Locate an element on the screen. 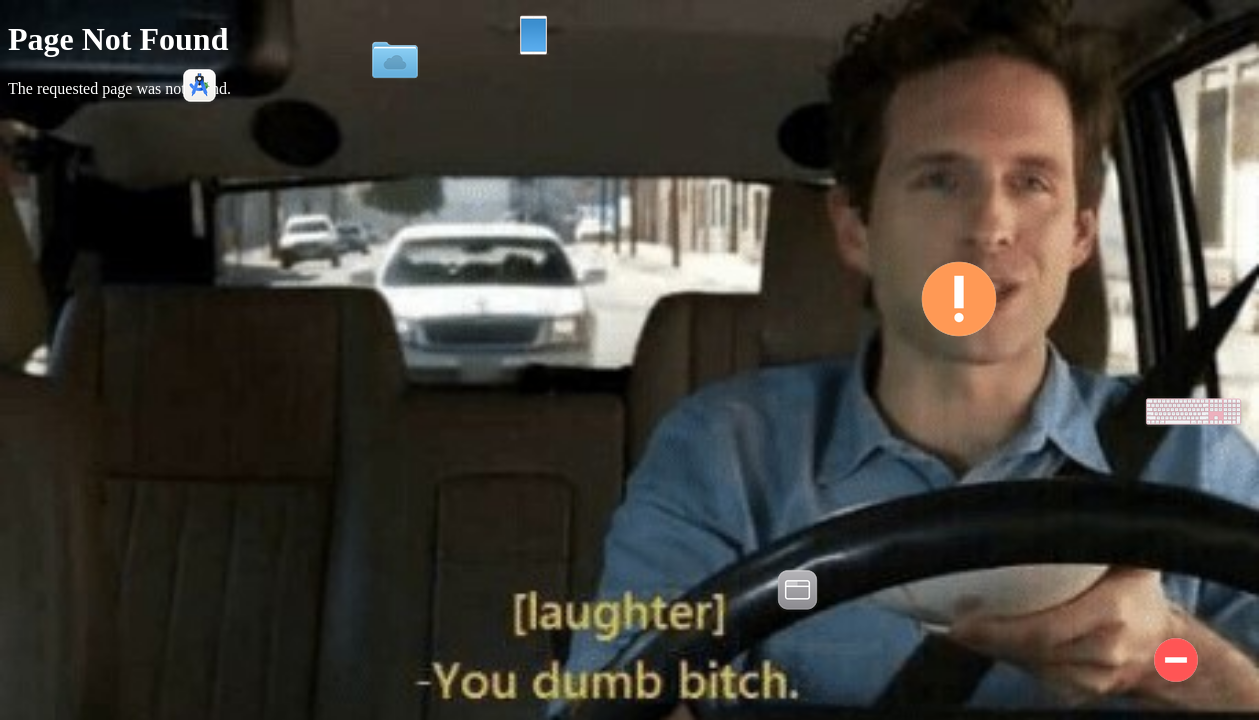  open android studio is located at coordinates (199, 85).